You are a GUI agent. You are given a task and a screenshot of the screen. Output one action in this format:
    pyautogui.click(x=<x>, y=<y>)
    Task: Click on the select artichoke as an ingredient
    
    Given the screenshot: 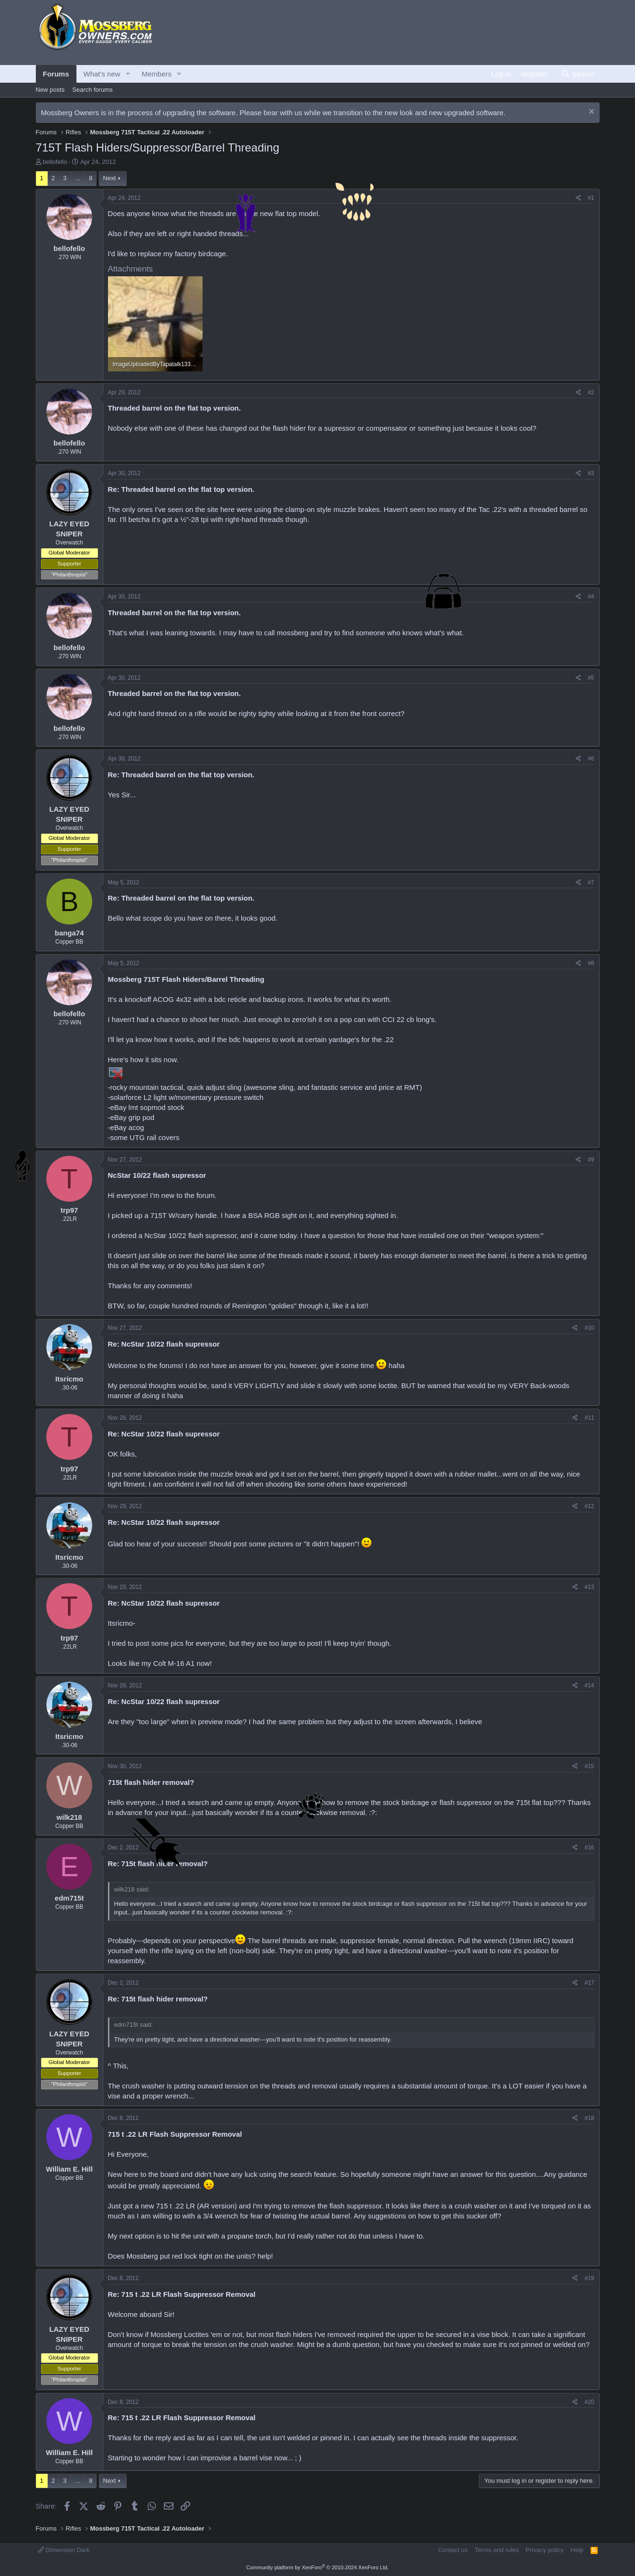 What is the action you would take?
    pyautogui.click(x=311, y=1805)
    